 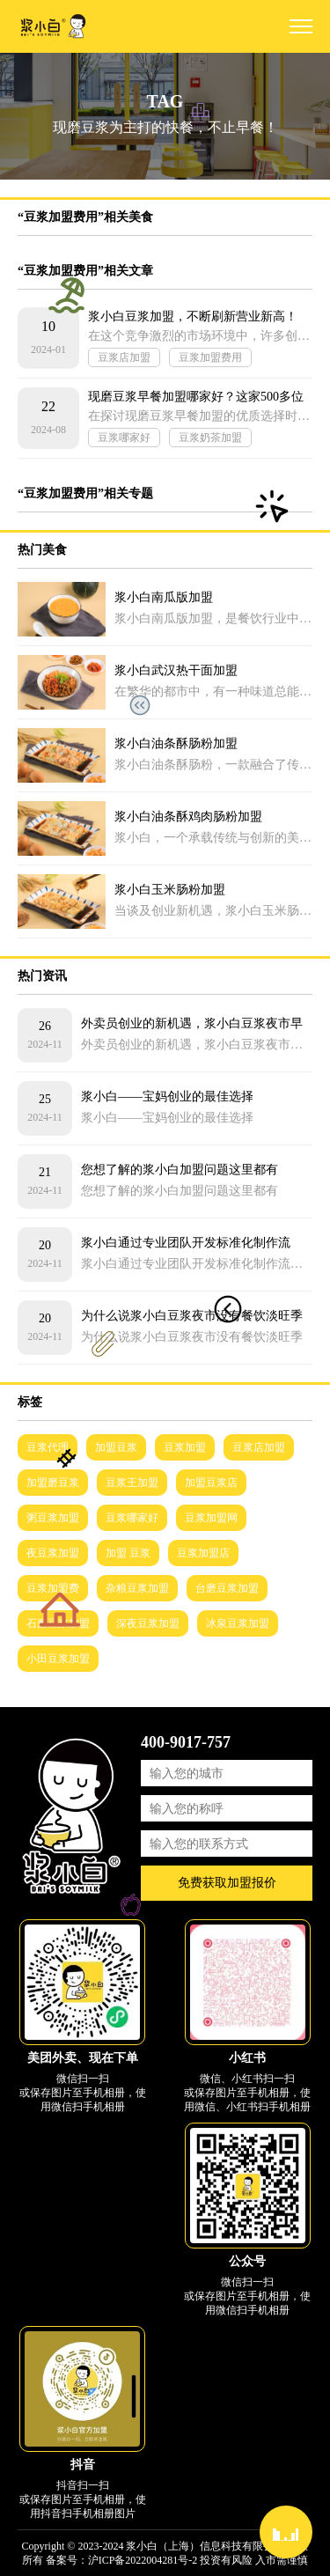 I want to click on attach a file to your message, so click(x=103, y=1343).